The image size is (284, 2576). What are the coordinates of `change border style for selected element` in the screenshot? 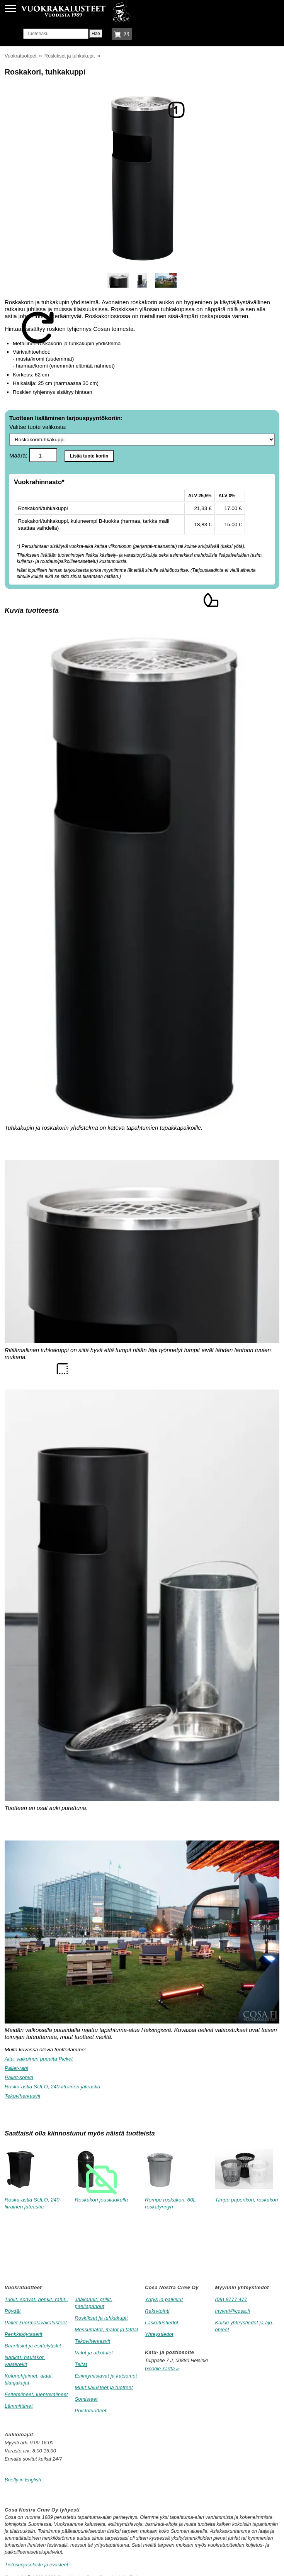 It's located at (62, 1369).